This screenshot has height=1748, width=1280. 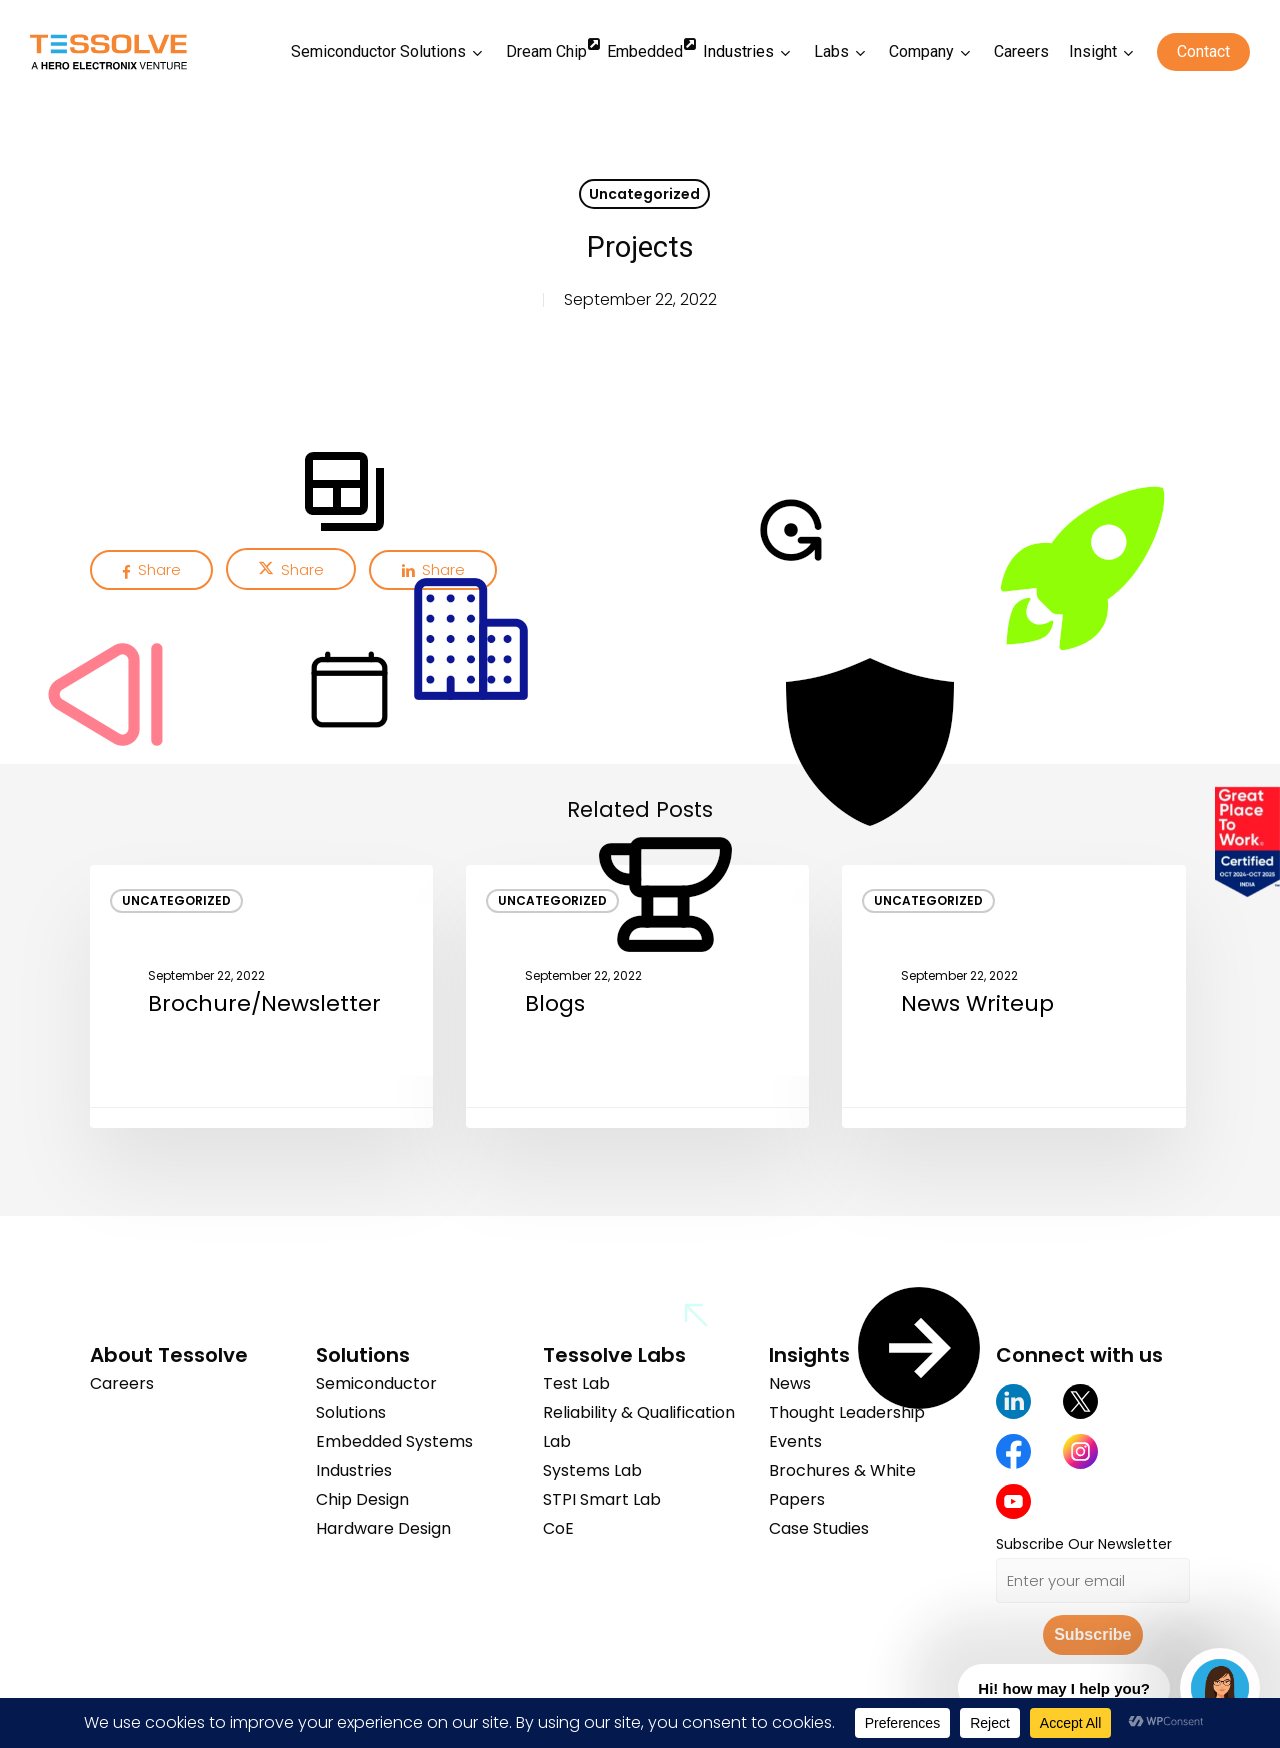 I want to click on launch or deploy an application, so click(x=1082, y=568).